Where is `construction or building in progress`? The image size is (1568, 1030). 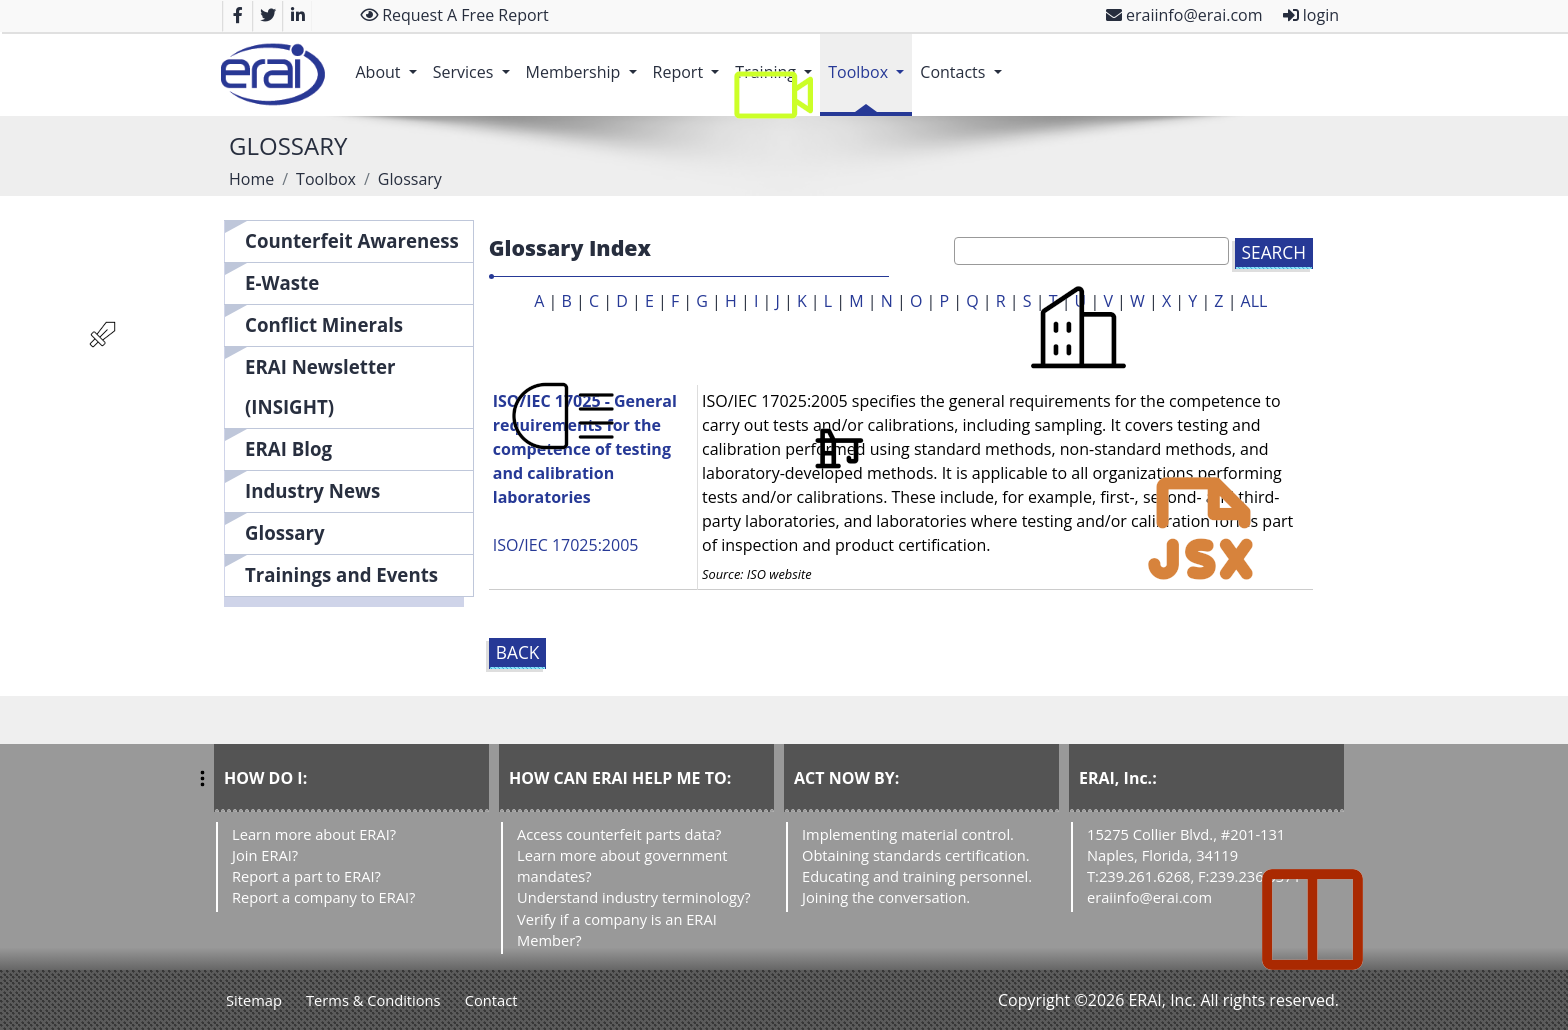 construction or building in progress is located at coordinates (838, 448).